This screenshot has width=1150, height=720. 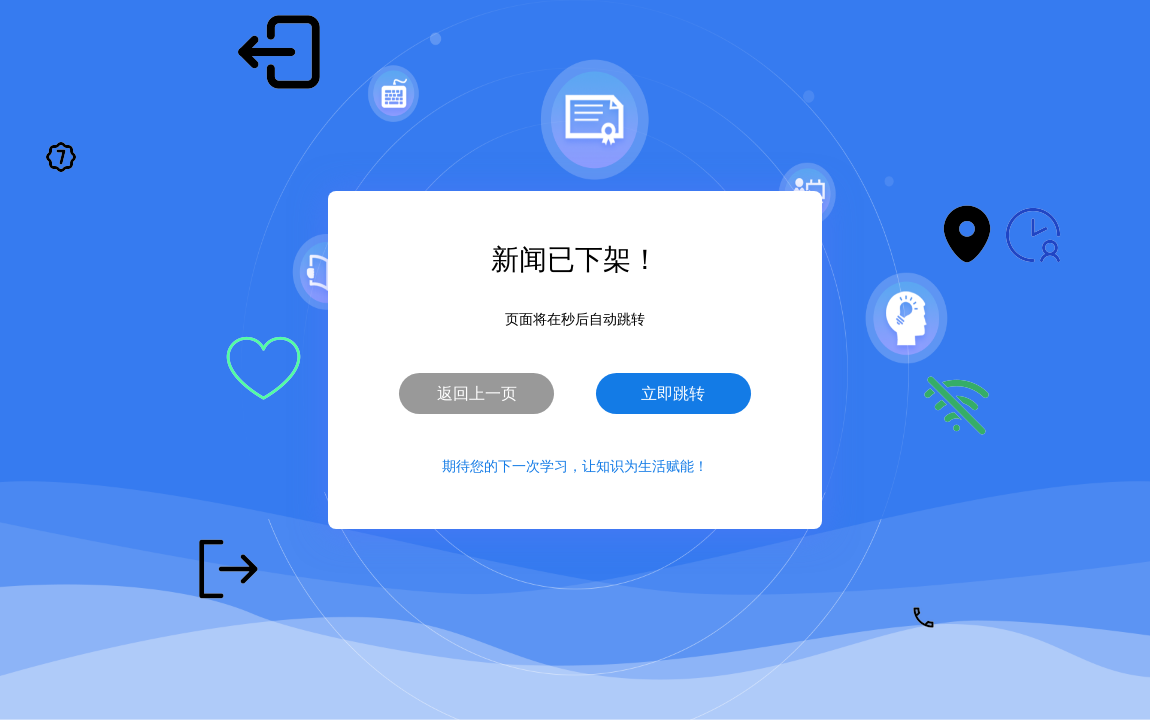 What do you see at coordinates (226, 569) in the screenshot?
I see `sign out of your account` at bounding box center [226, 569].